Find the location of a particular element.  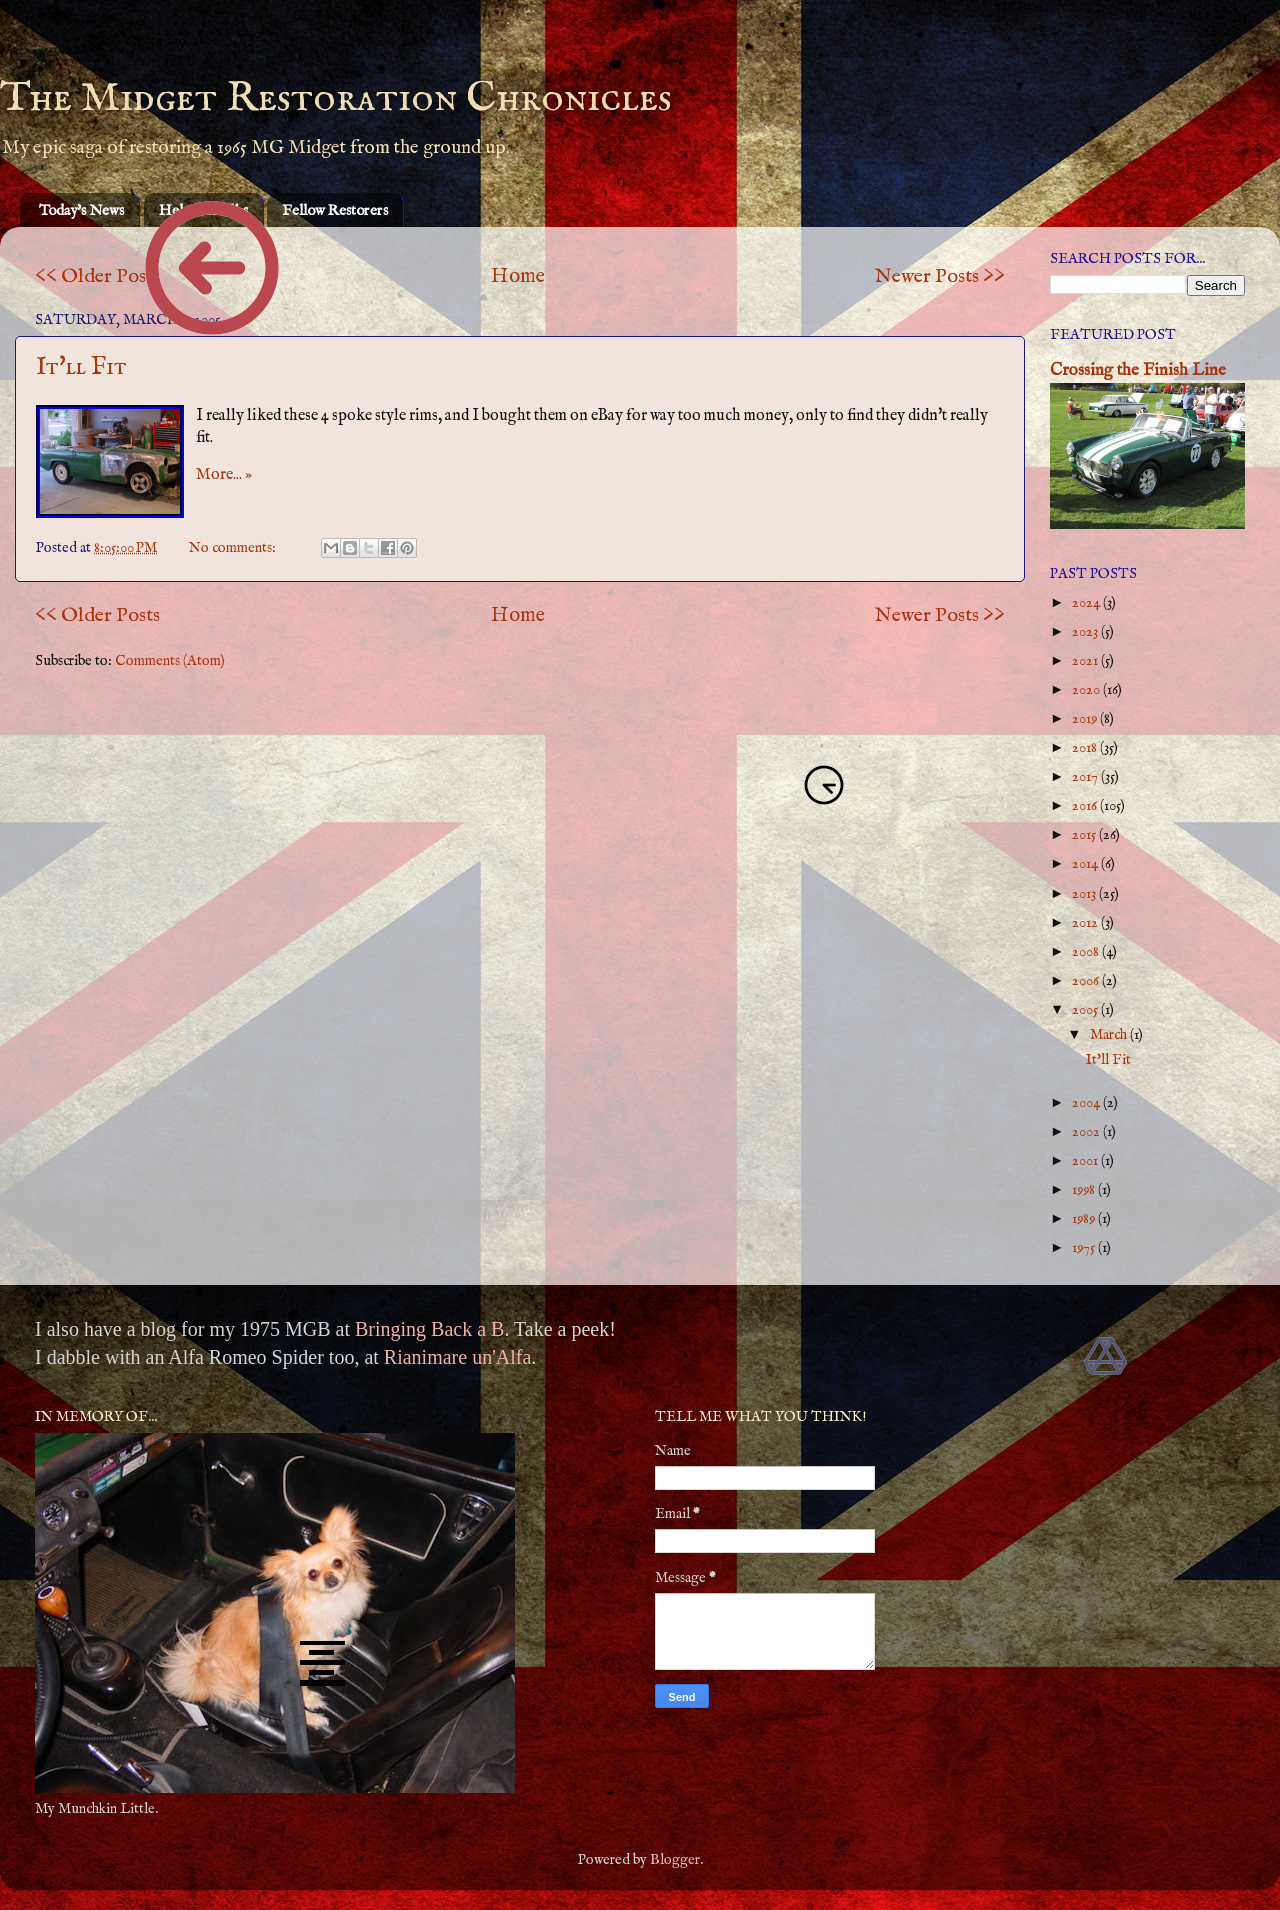

go back to the previous screen is located at coordinates (212, 268).